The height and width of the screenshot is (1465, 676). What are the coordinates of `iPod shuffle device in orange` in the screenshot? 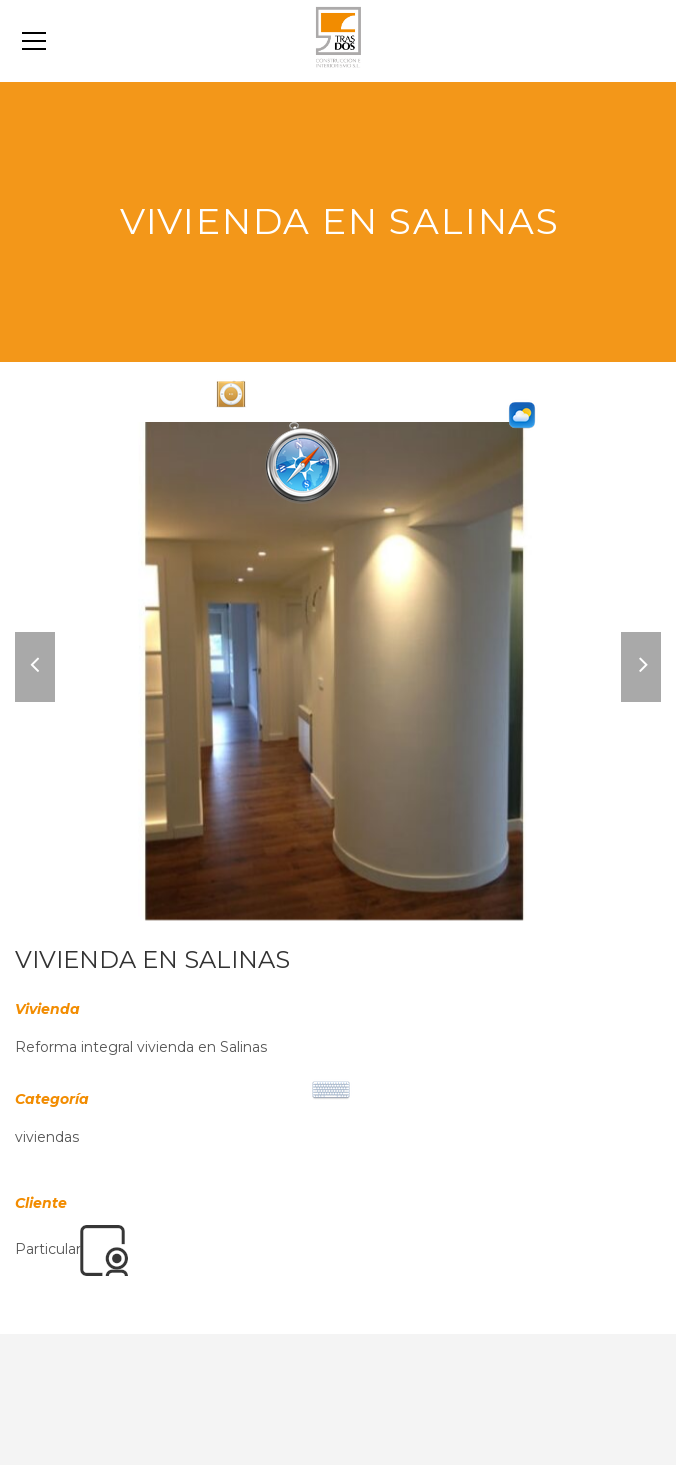 It's located at (231, 394).